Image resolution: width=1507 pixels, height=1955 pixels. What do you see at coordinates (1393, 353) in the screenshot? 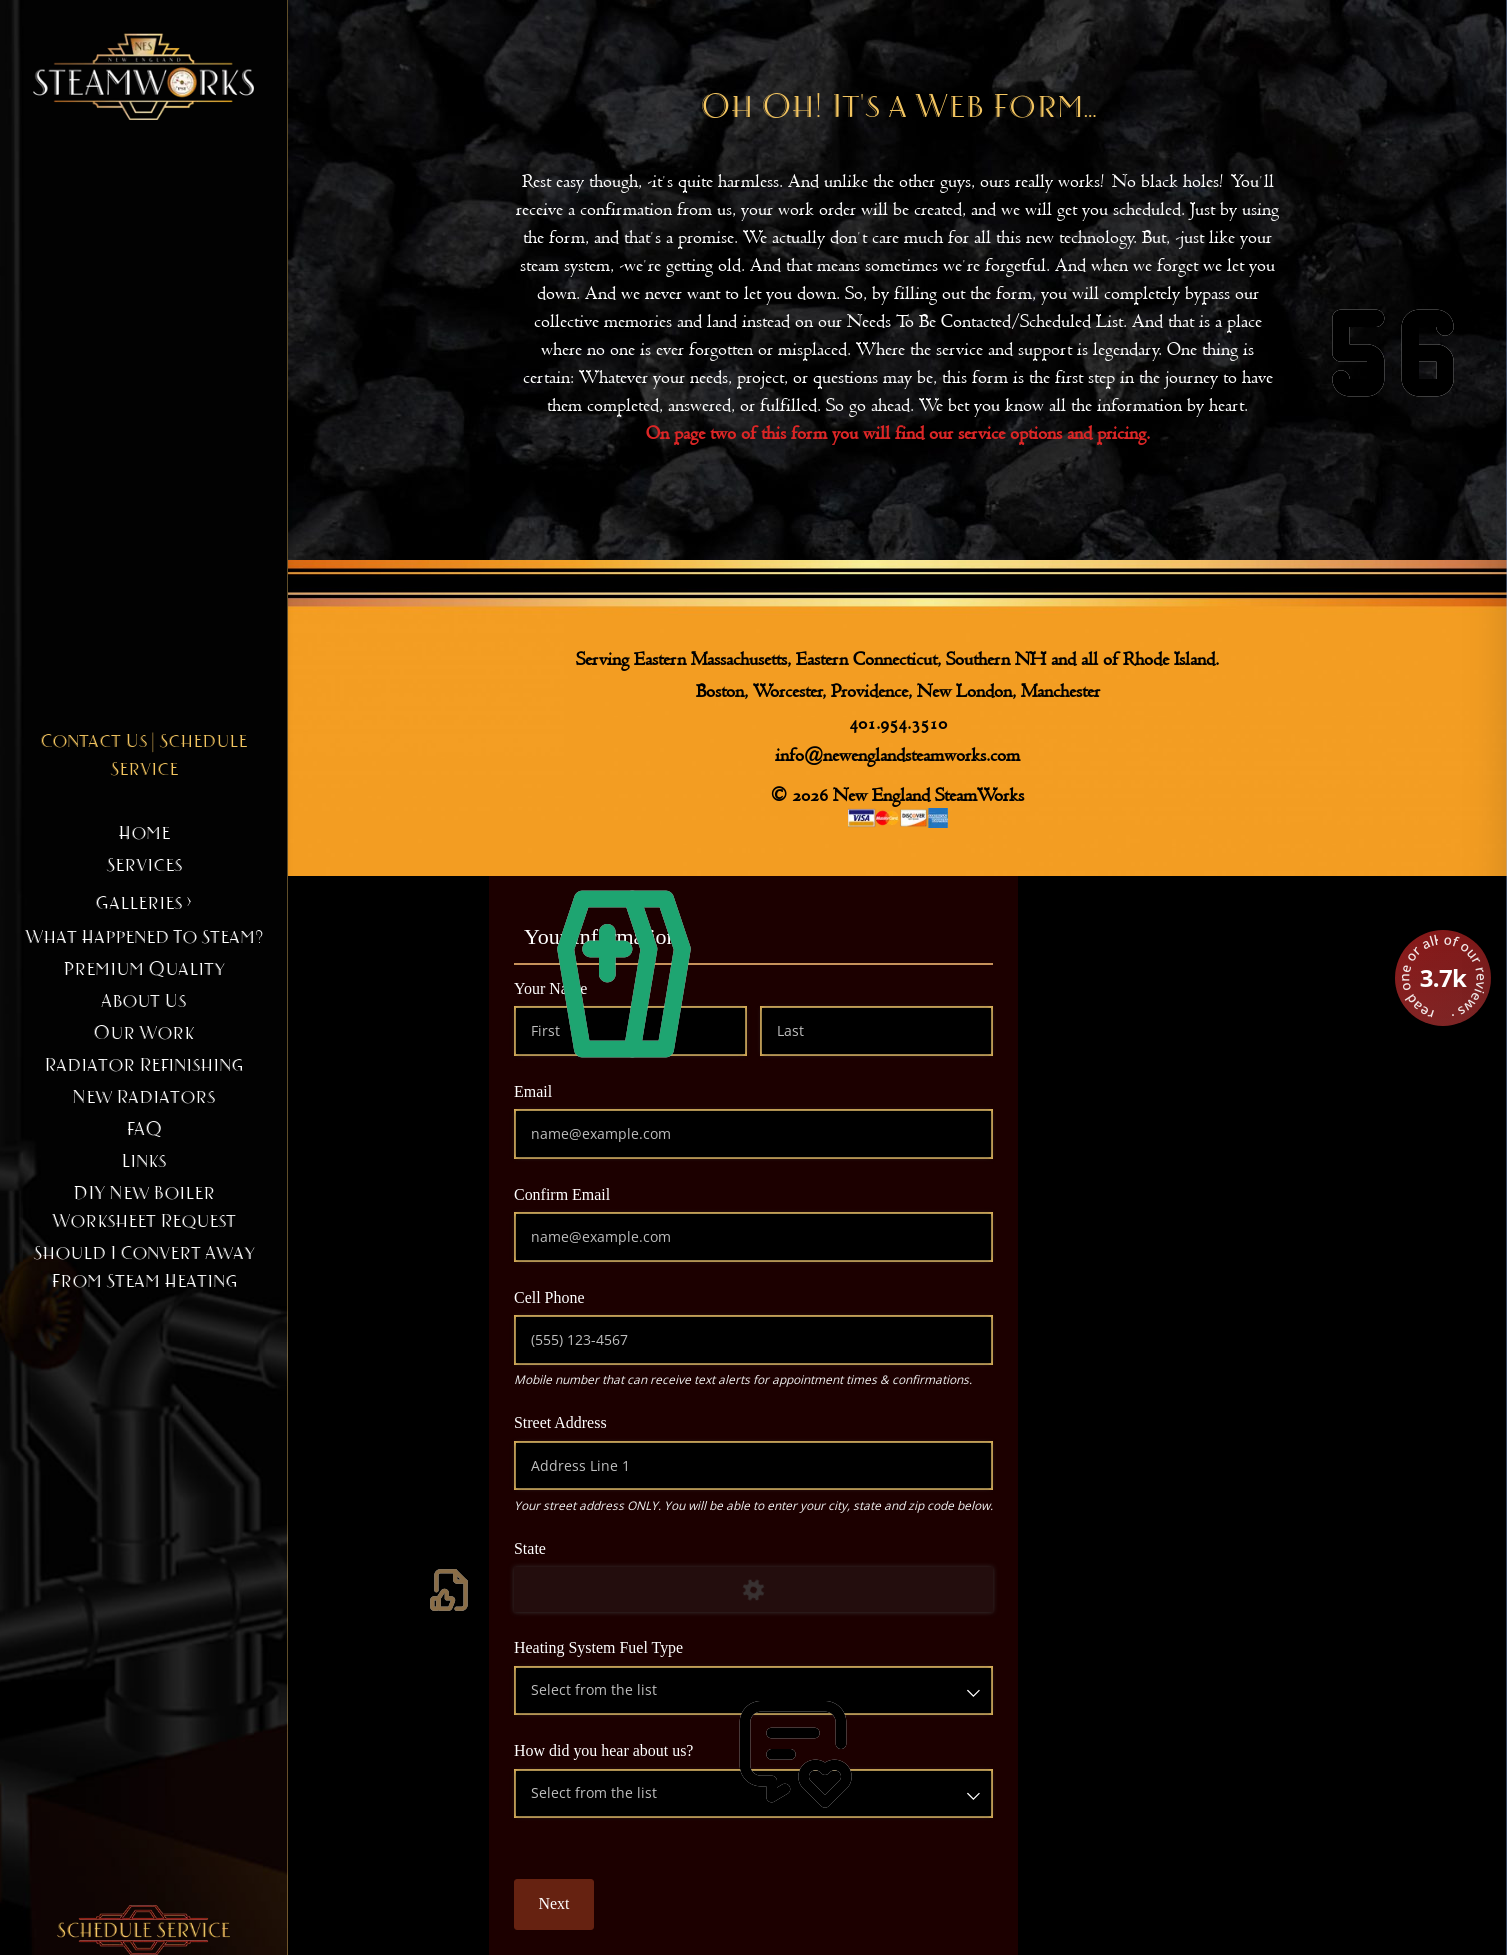
I see `indicates item number 56 in a list or sequence` at bounding box center [1393, 353].